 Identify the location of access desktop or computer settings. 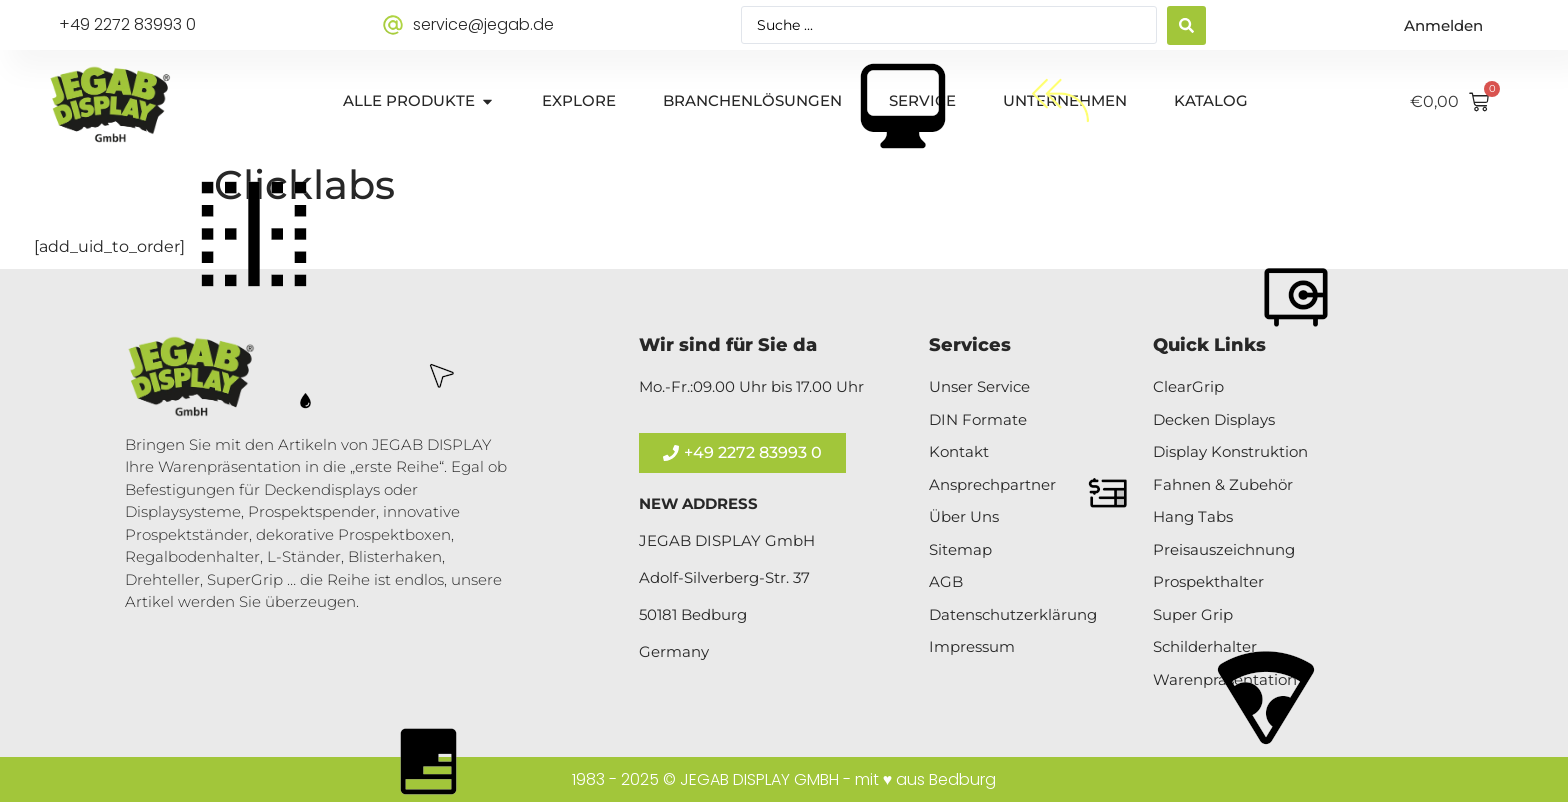
(903, 106).